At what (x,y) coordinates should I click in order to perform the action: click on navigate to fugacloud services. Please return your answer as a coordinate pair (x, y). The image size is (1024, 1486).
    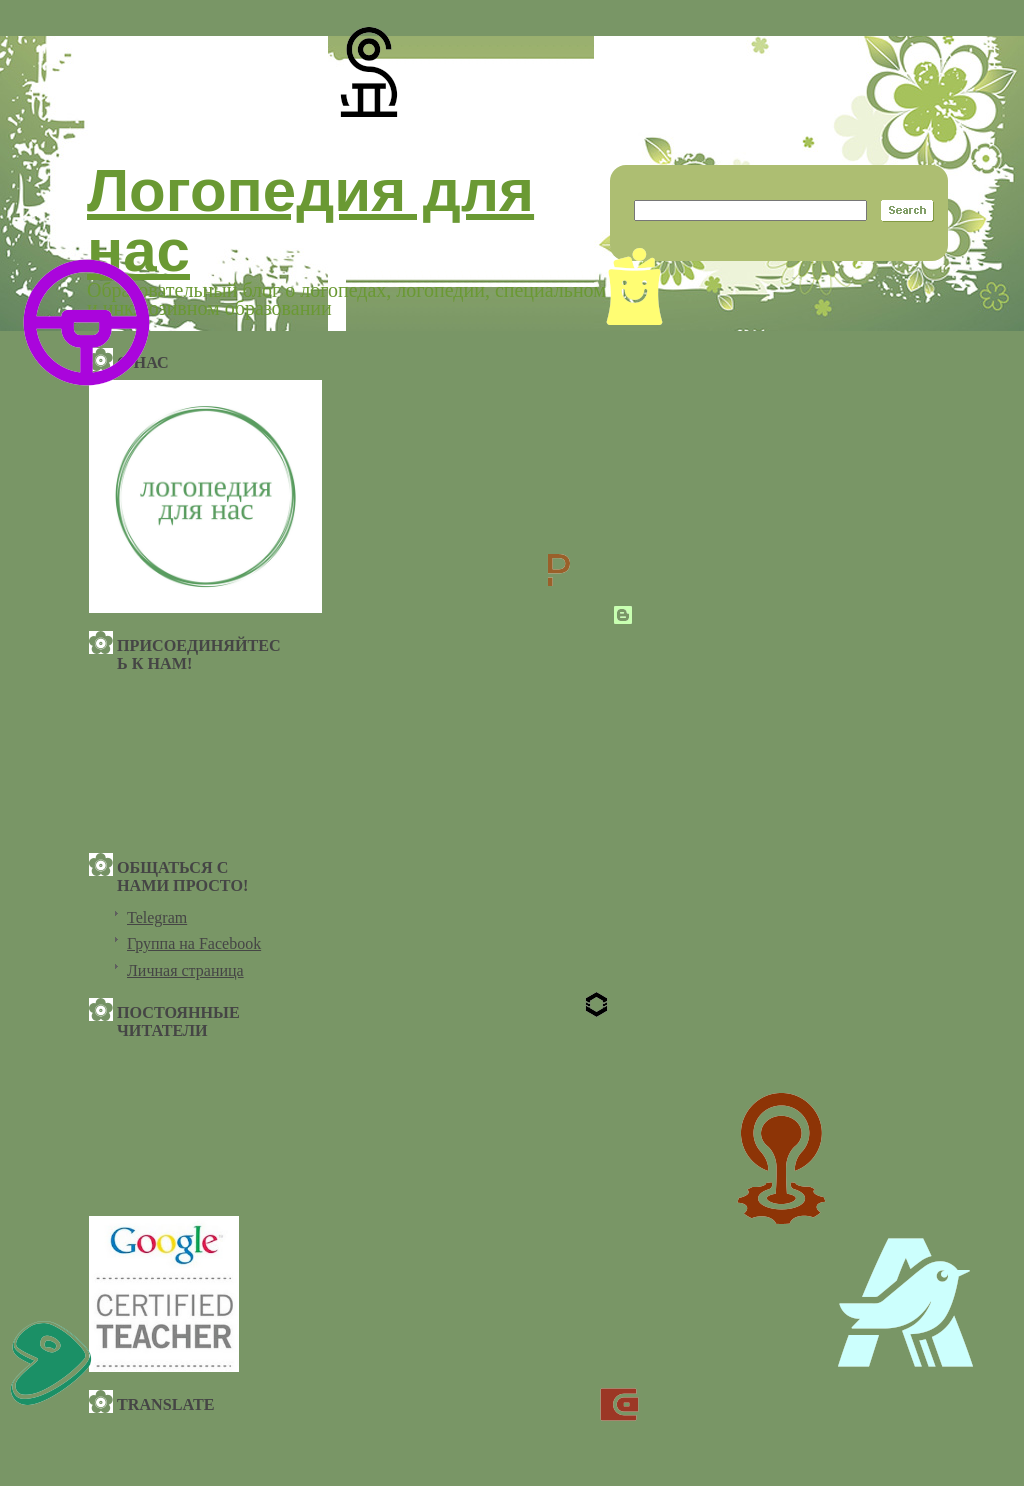
    Looking at the image, I should click on (596, 1004).